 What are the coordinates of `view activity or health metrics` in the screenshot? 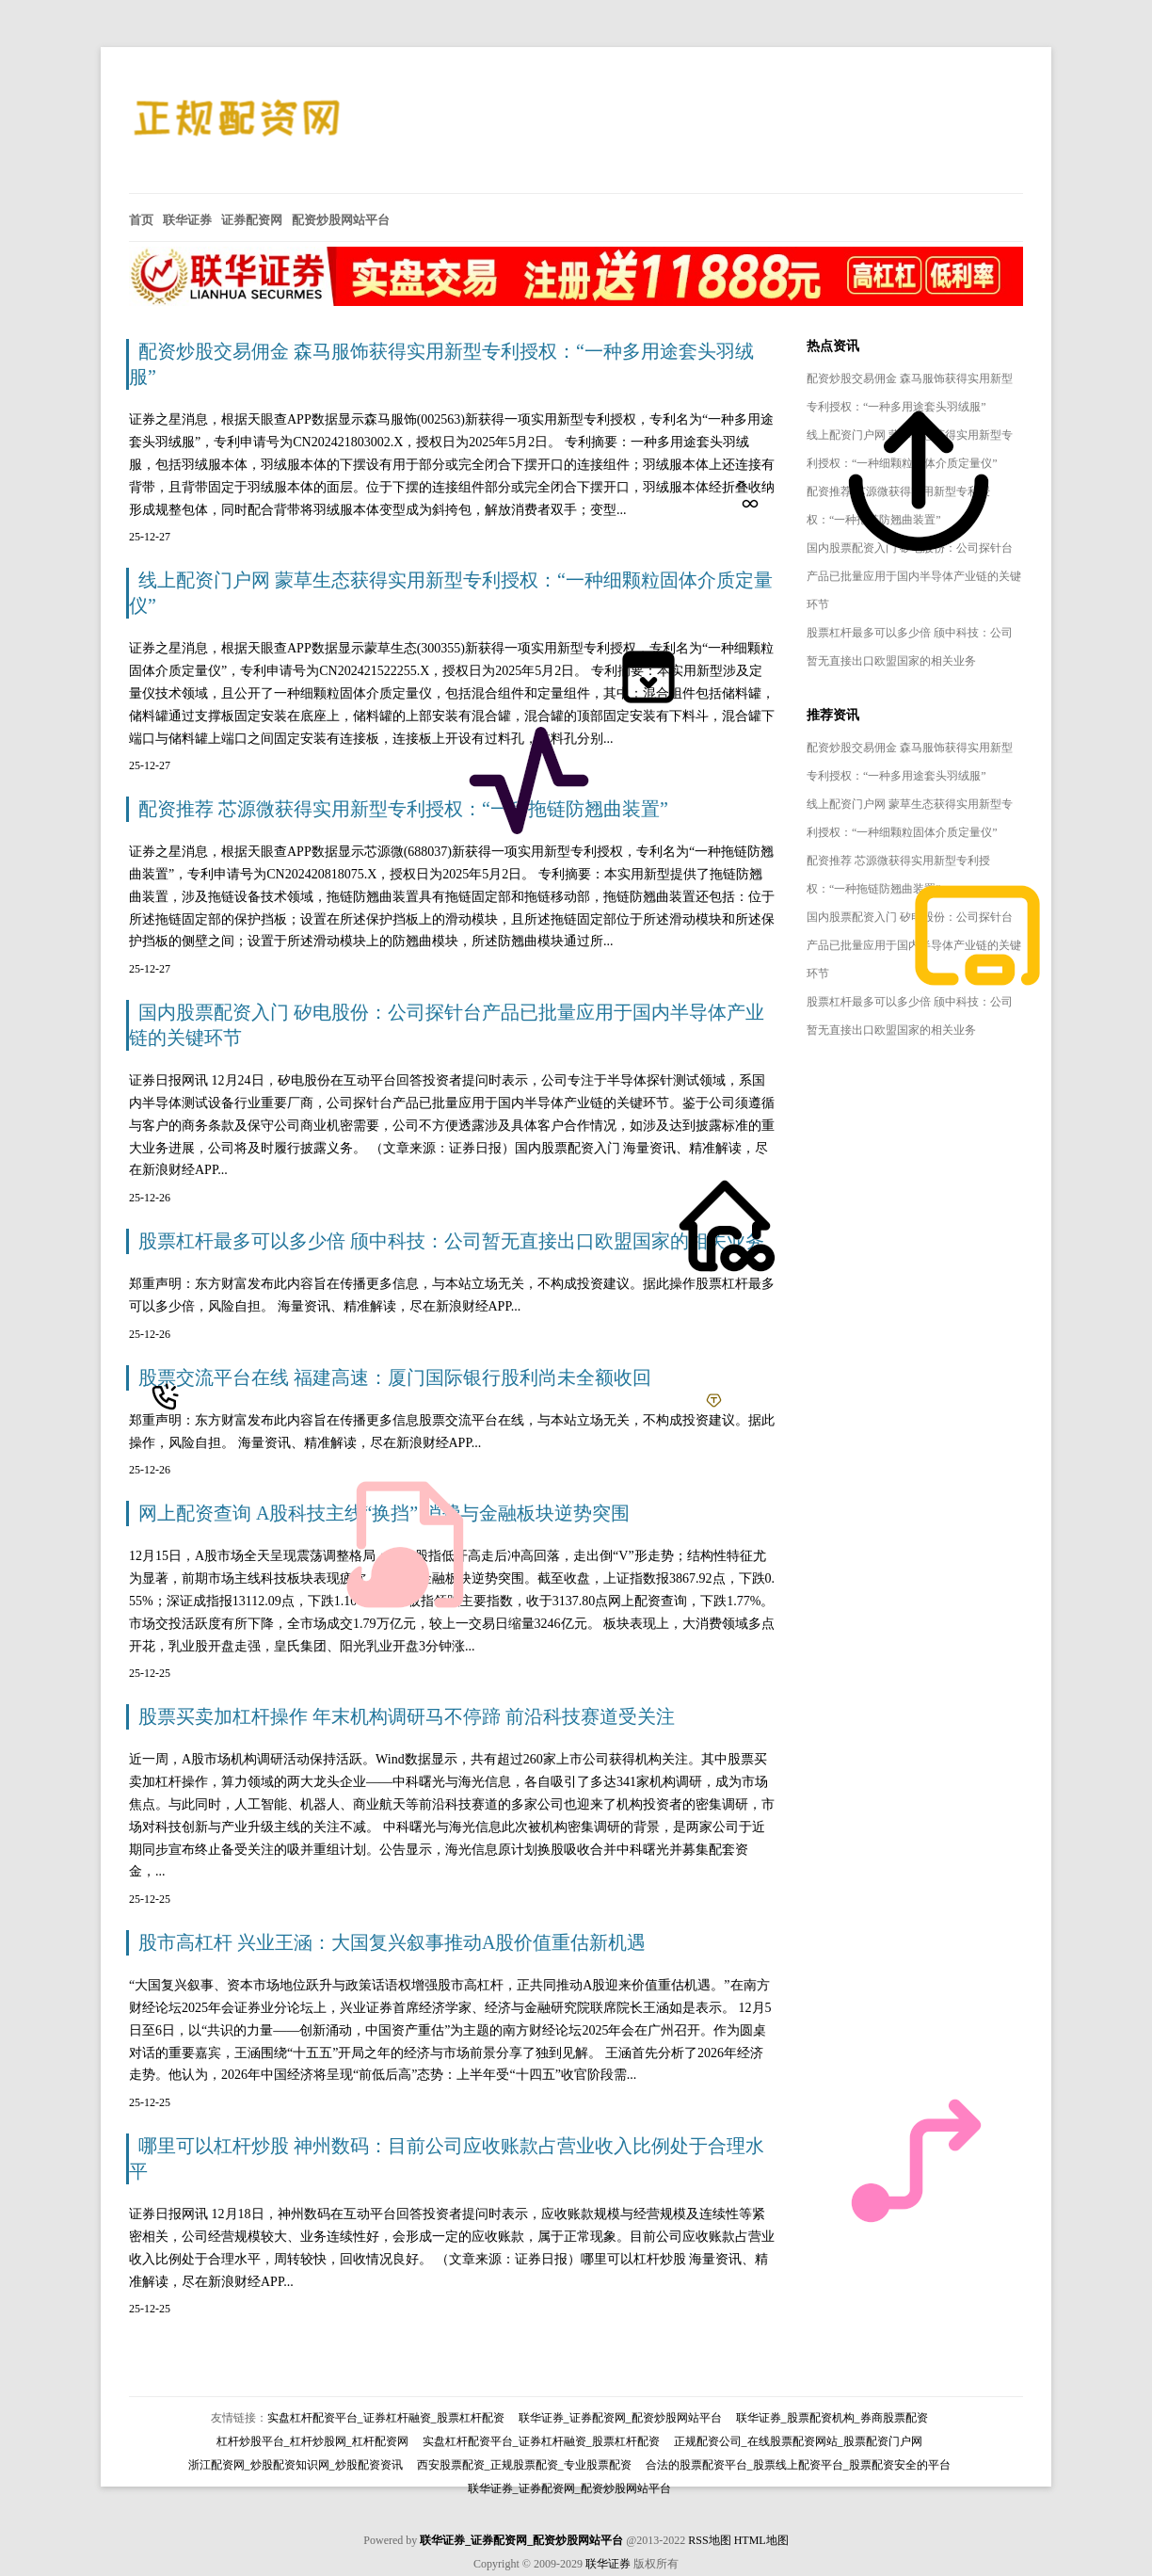 It's located at (529, 781).